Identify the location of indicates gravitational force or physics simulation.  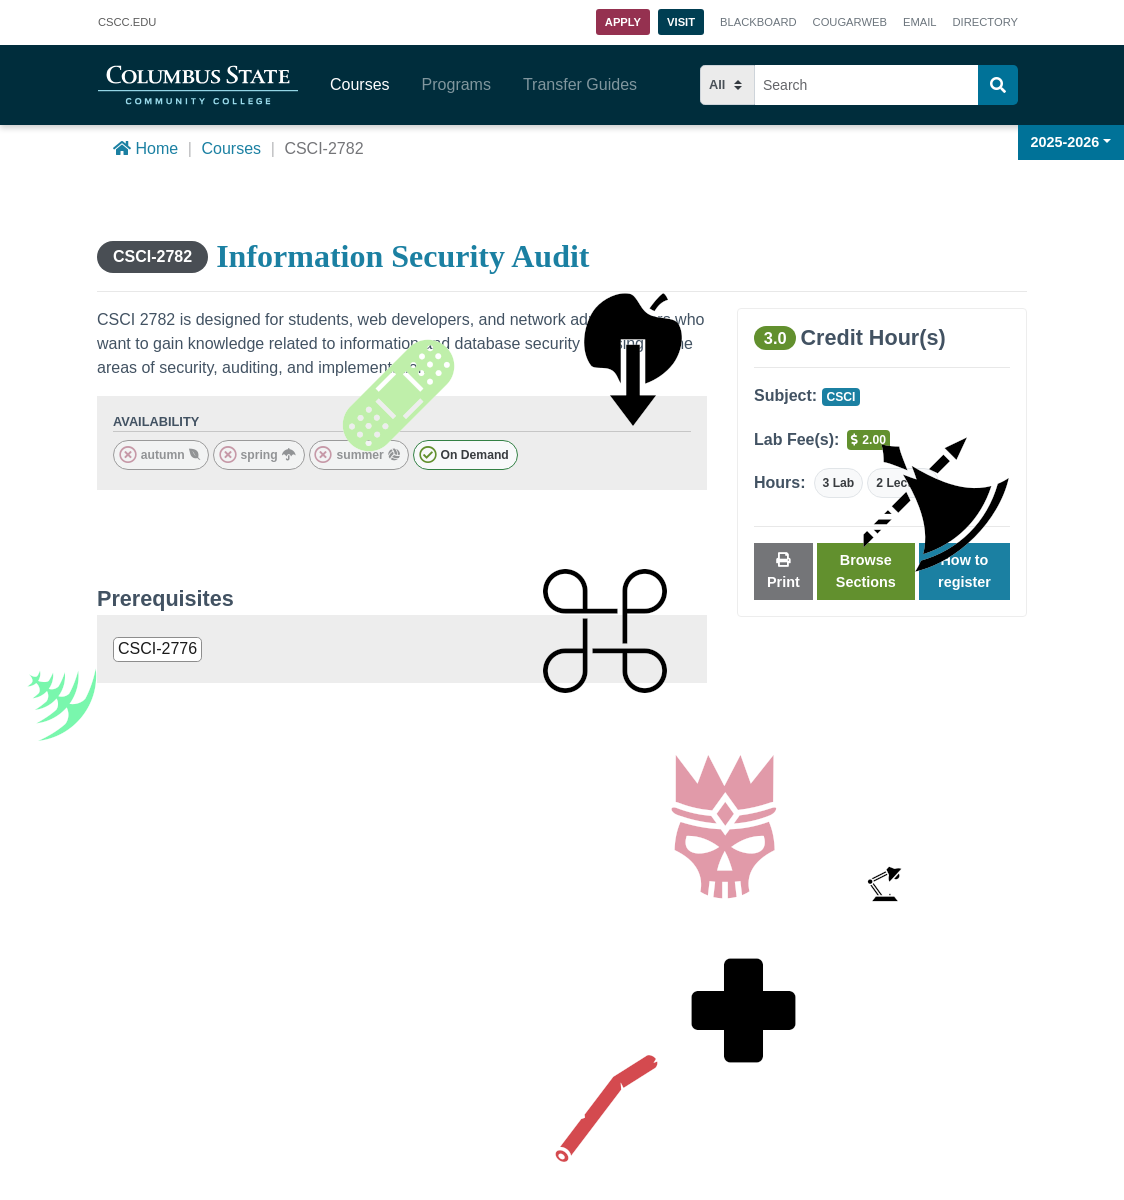
(633, 359).